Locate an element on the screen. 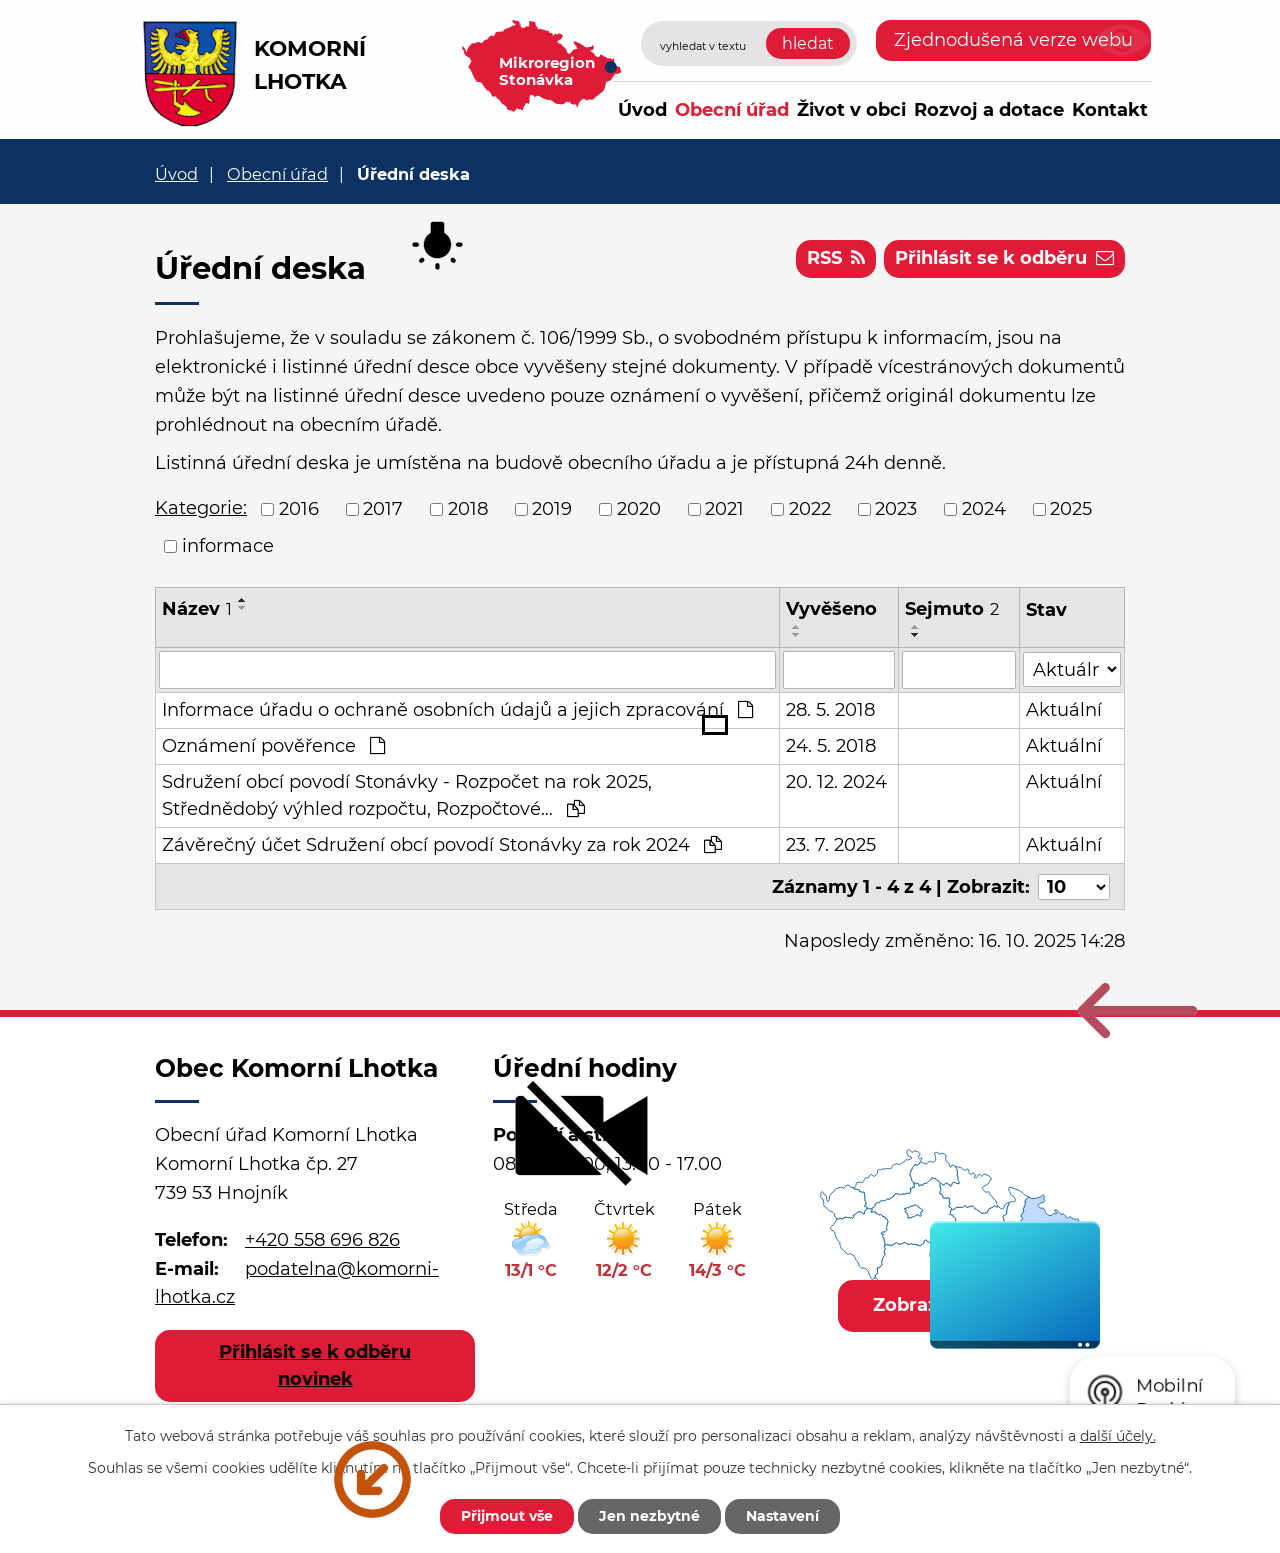 Image resolution: width=1280 pixels, height=1553 pixels. crop image to 5:4 aspect ratio is located at coordinates (715, 725).